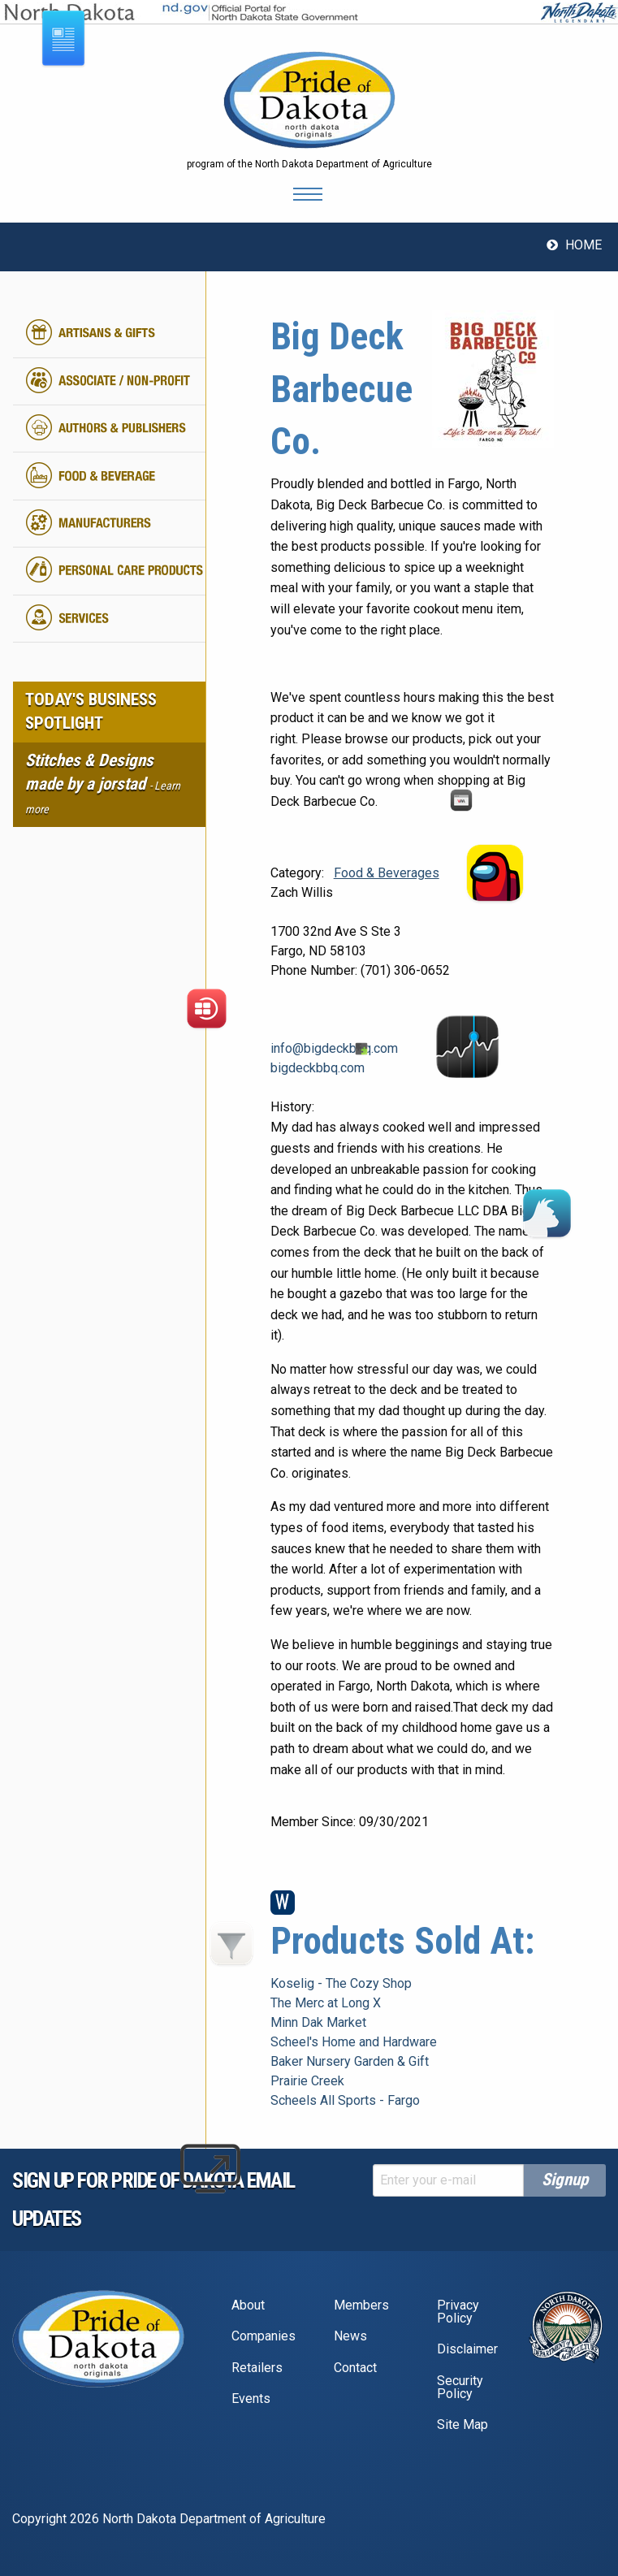  Describe the element at coordinates (206, 1008) in the screenshot. I see `open budgie window previews app` at that location.